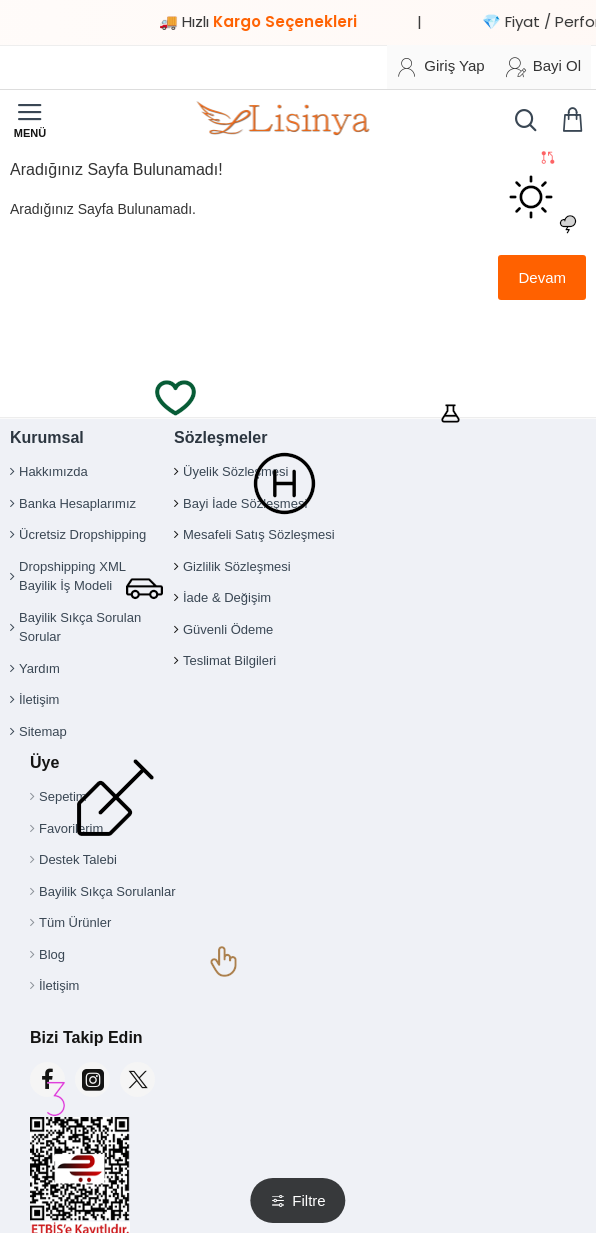 This screenshot has height=1233, width=596. Describe the element at coordinates (56, 1099) in the screenshot. I see `indicates step three in a multi-step process` at that location.